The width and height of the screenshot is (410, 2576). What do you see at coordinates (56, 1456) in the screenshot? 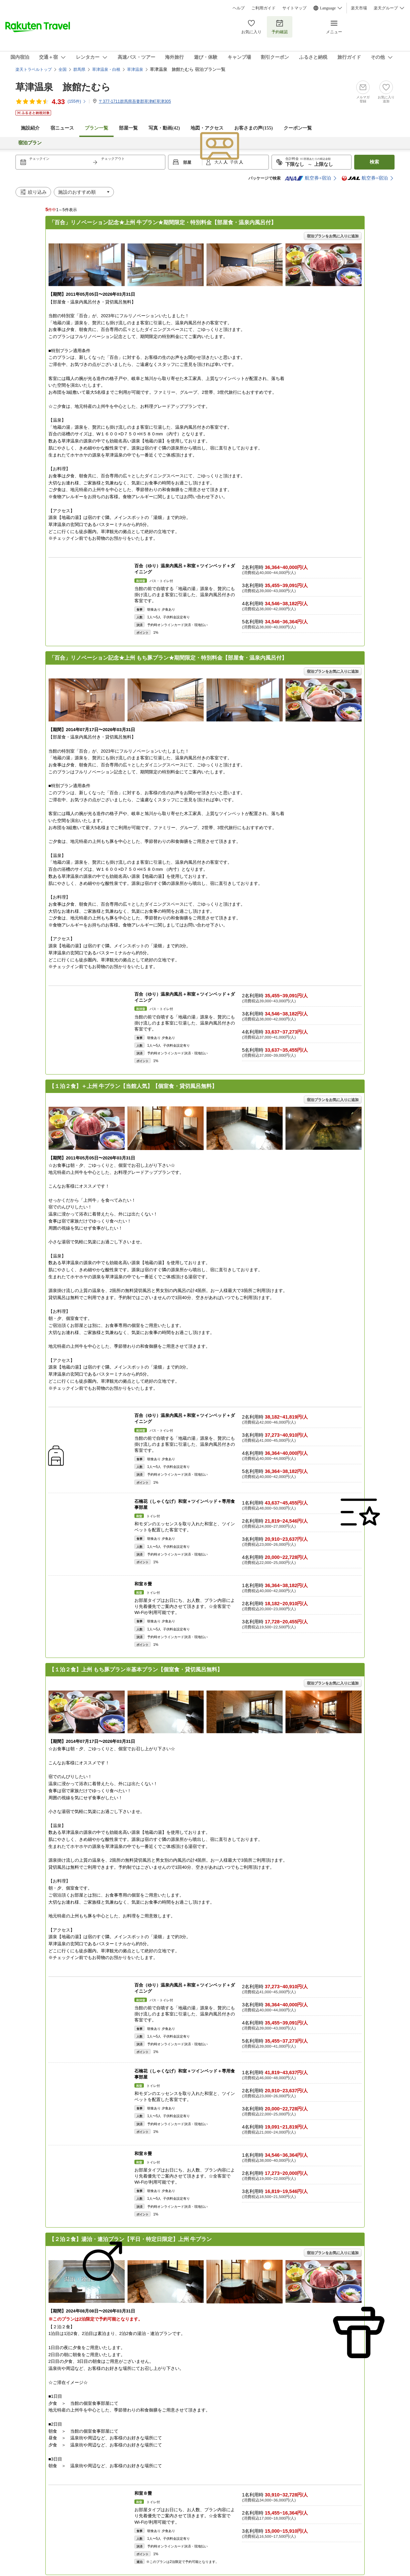
I see `access your inventory or storage` at bounding box center [56, 1456].